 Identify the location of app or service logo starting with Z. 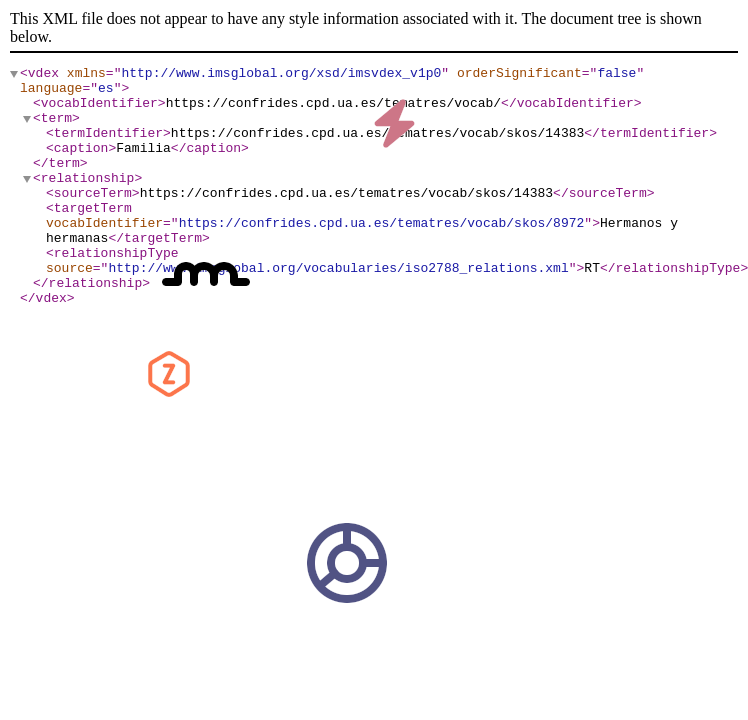
(169, 374).